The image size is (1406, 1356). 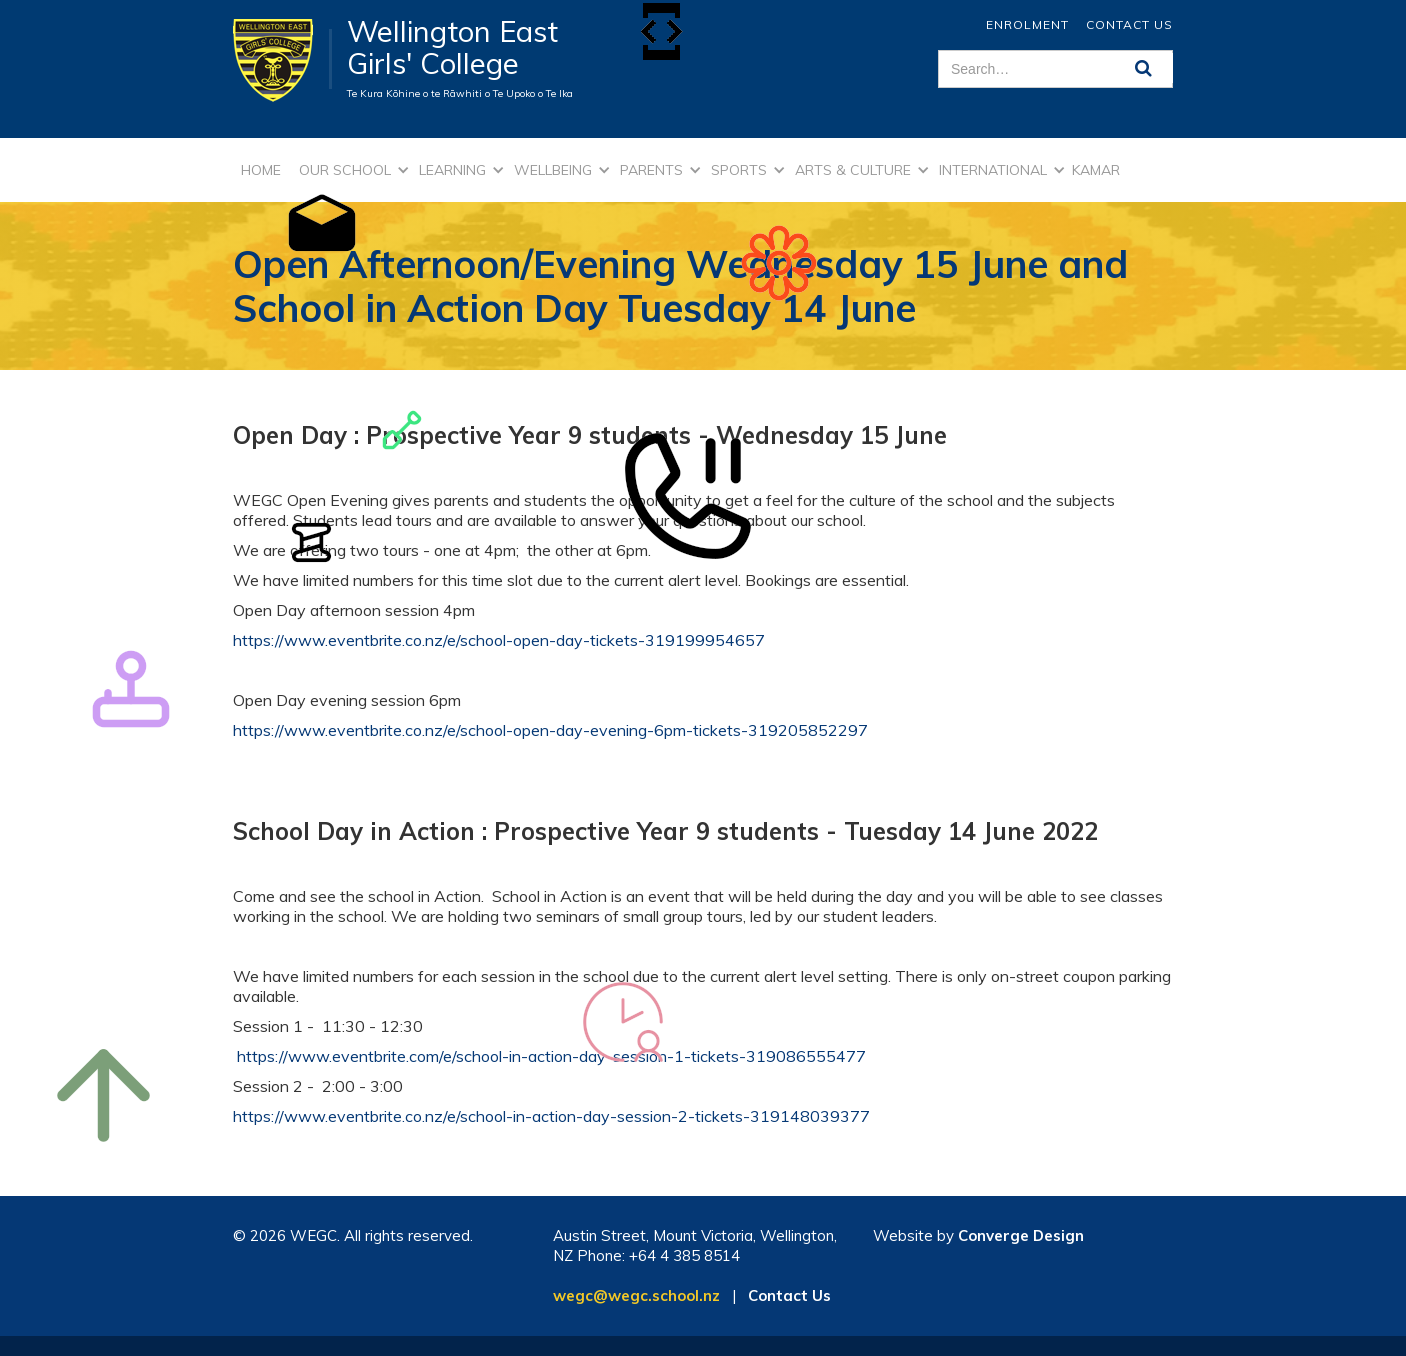 I want to click on enable developer mode on device, so click(x=661, y=31).